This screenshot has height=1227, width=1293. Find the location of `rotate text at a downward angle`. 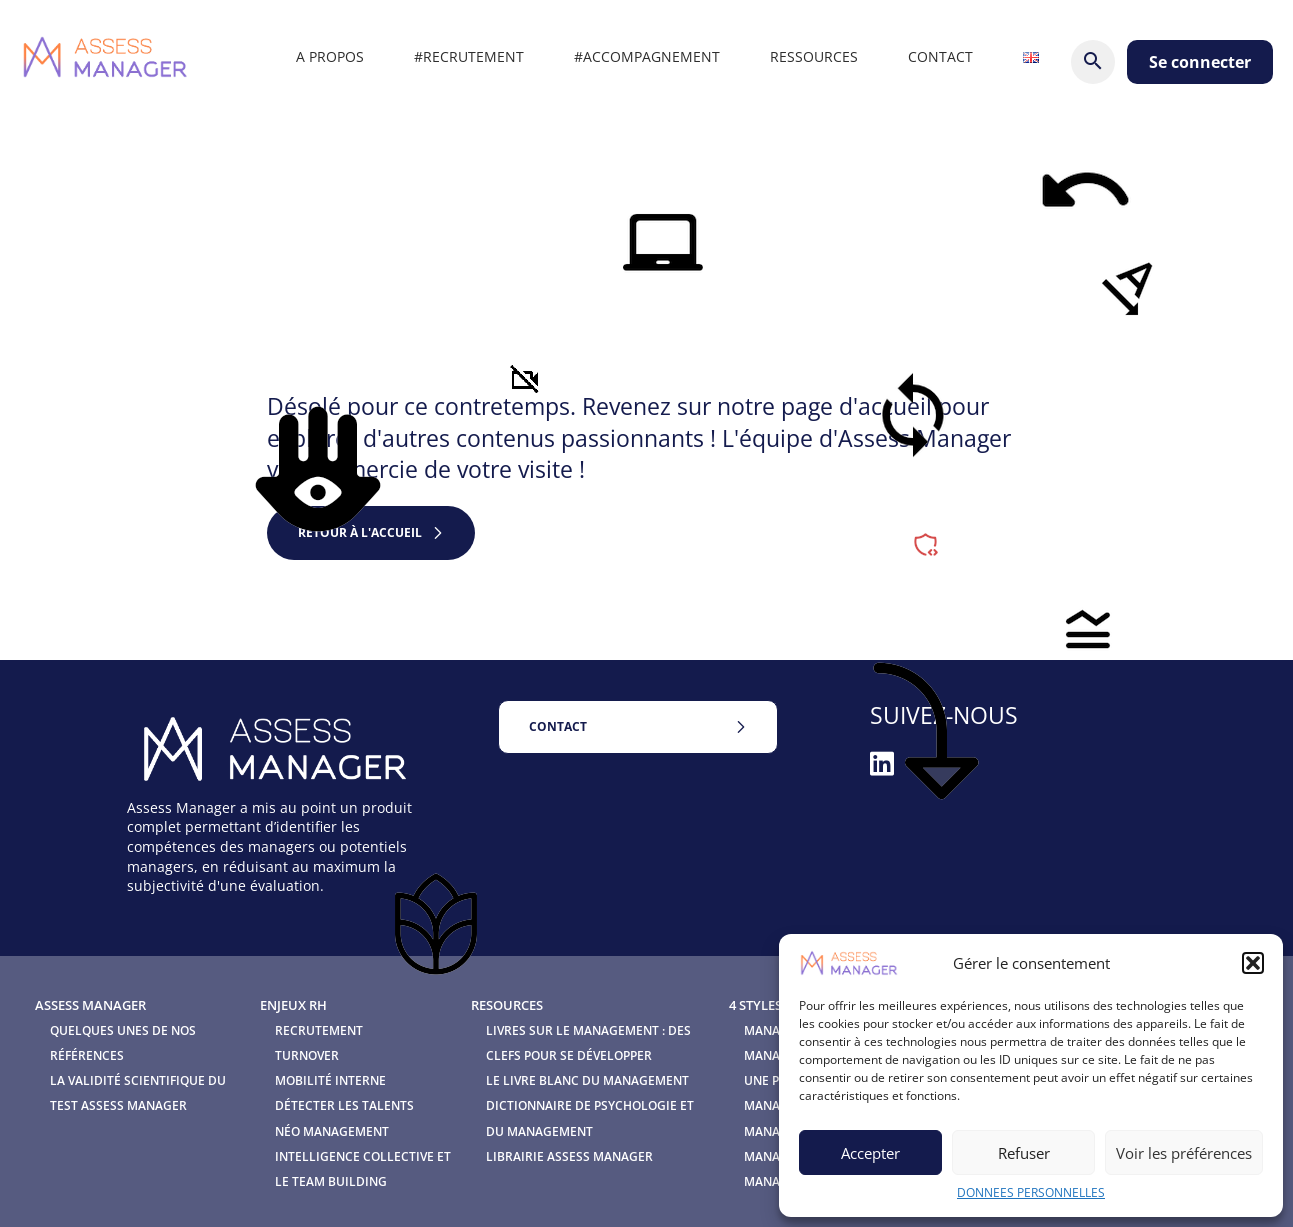

rotate text at a downward angle is located at coordinates (1129, 288).